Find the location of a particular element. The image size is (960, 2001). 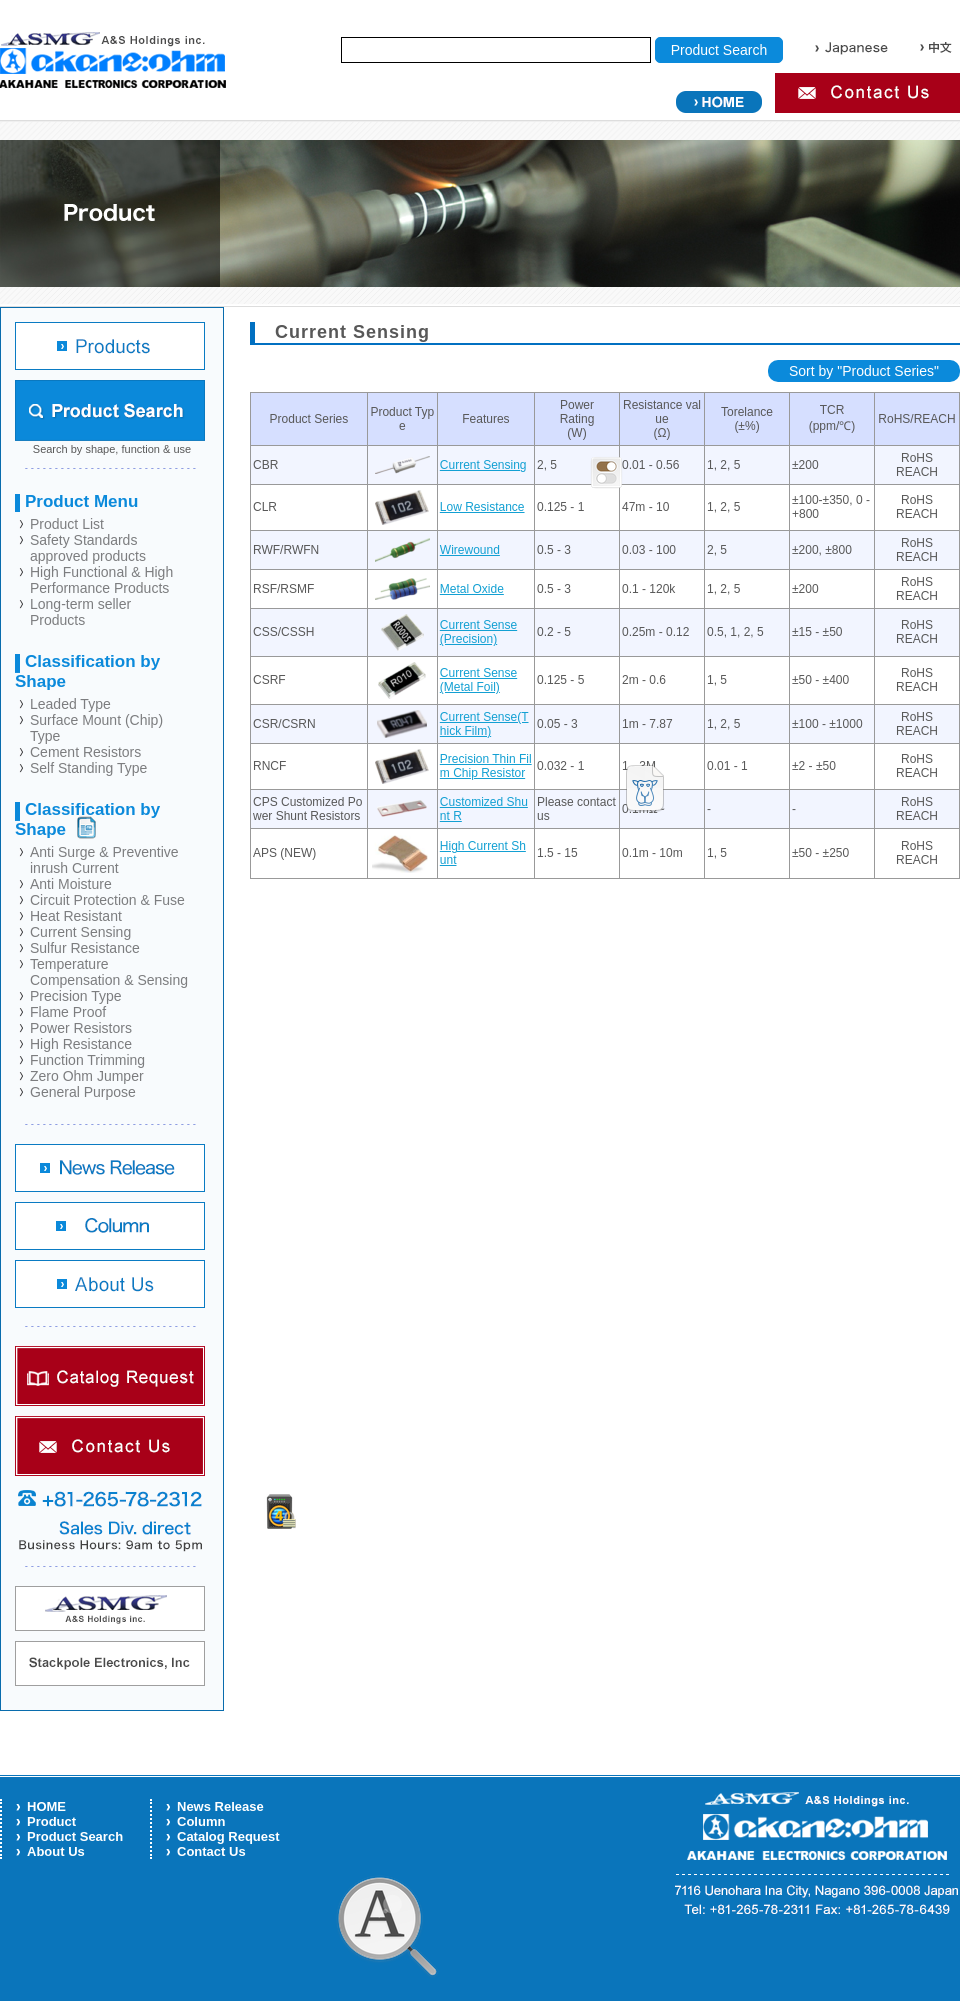

open desktop preferences or settings is located at coordinates (606, 472).